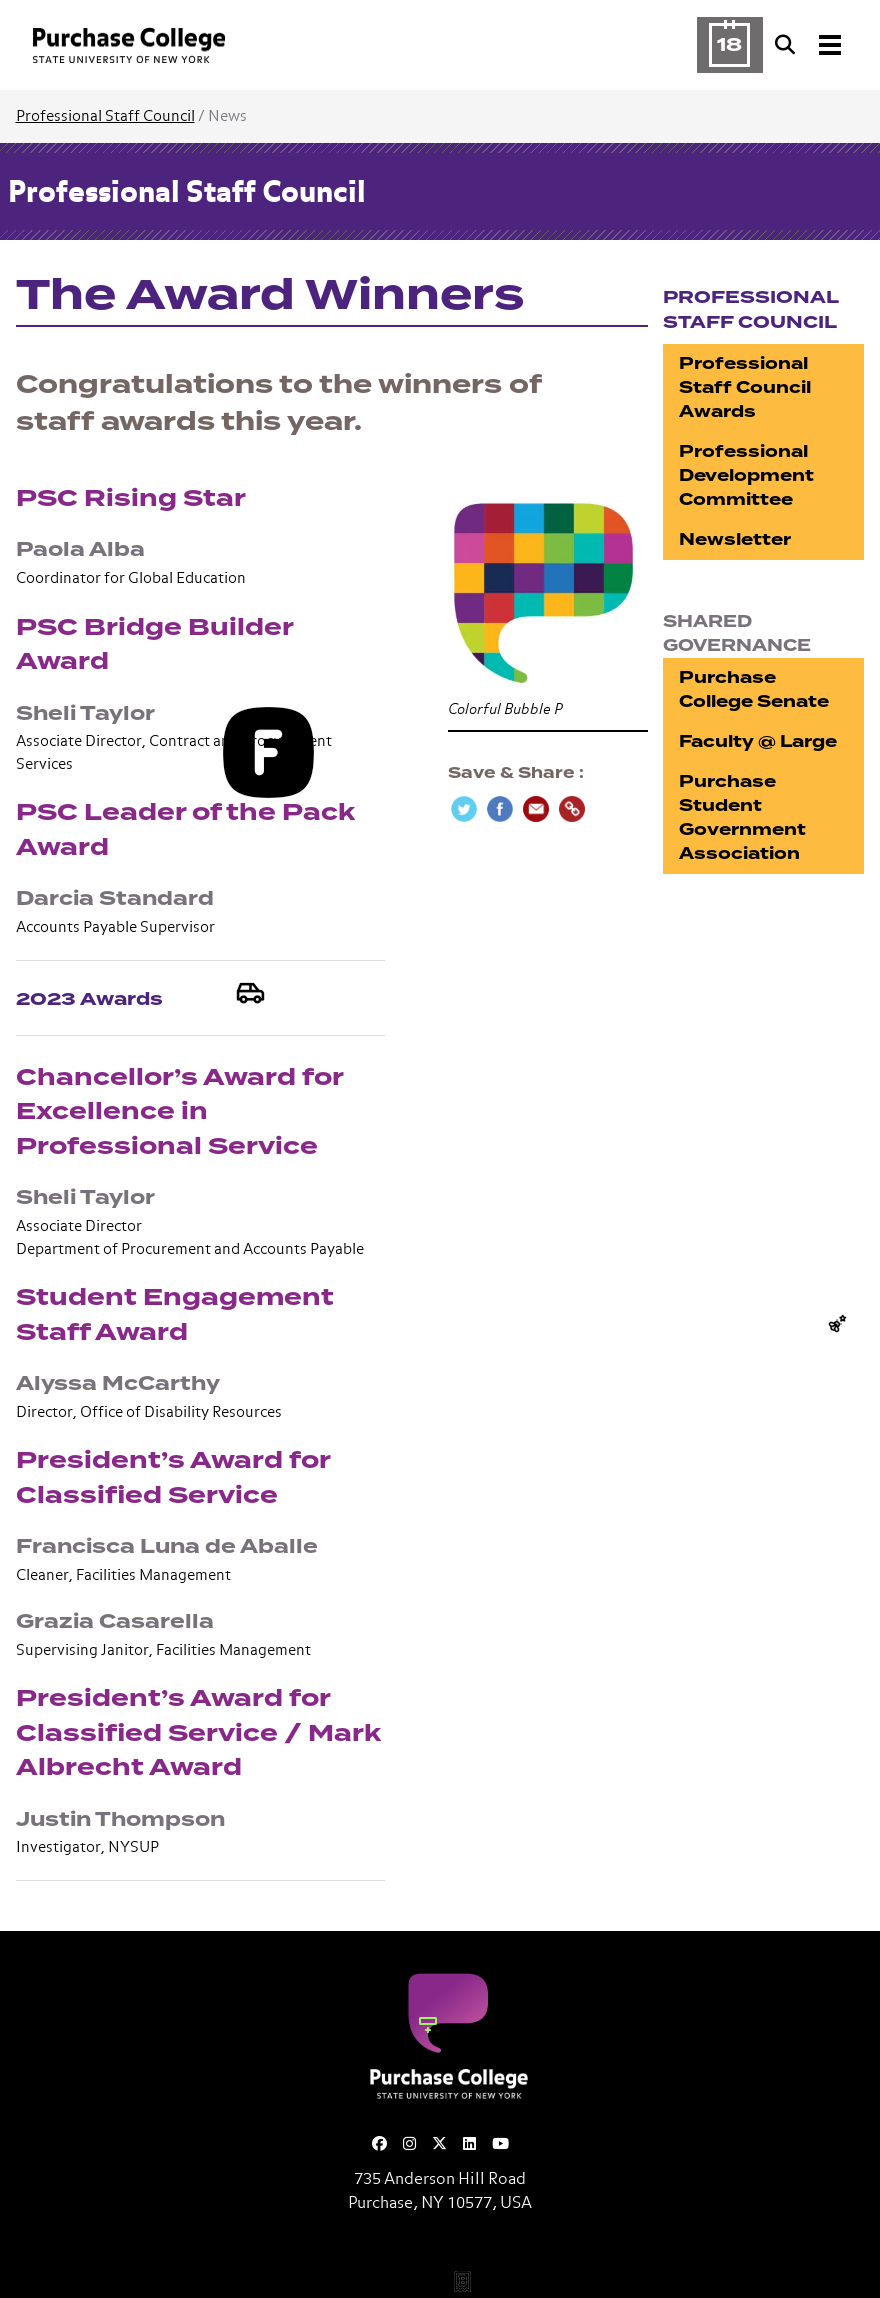 The width and height of the screenshot is (880, 2298). What do you see at coordinates (250, 992) in the screenshot?
I see `access vehicle or driving settings` at bounding box center [250, 992].